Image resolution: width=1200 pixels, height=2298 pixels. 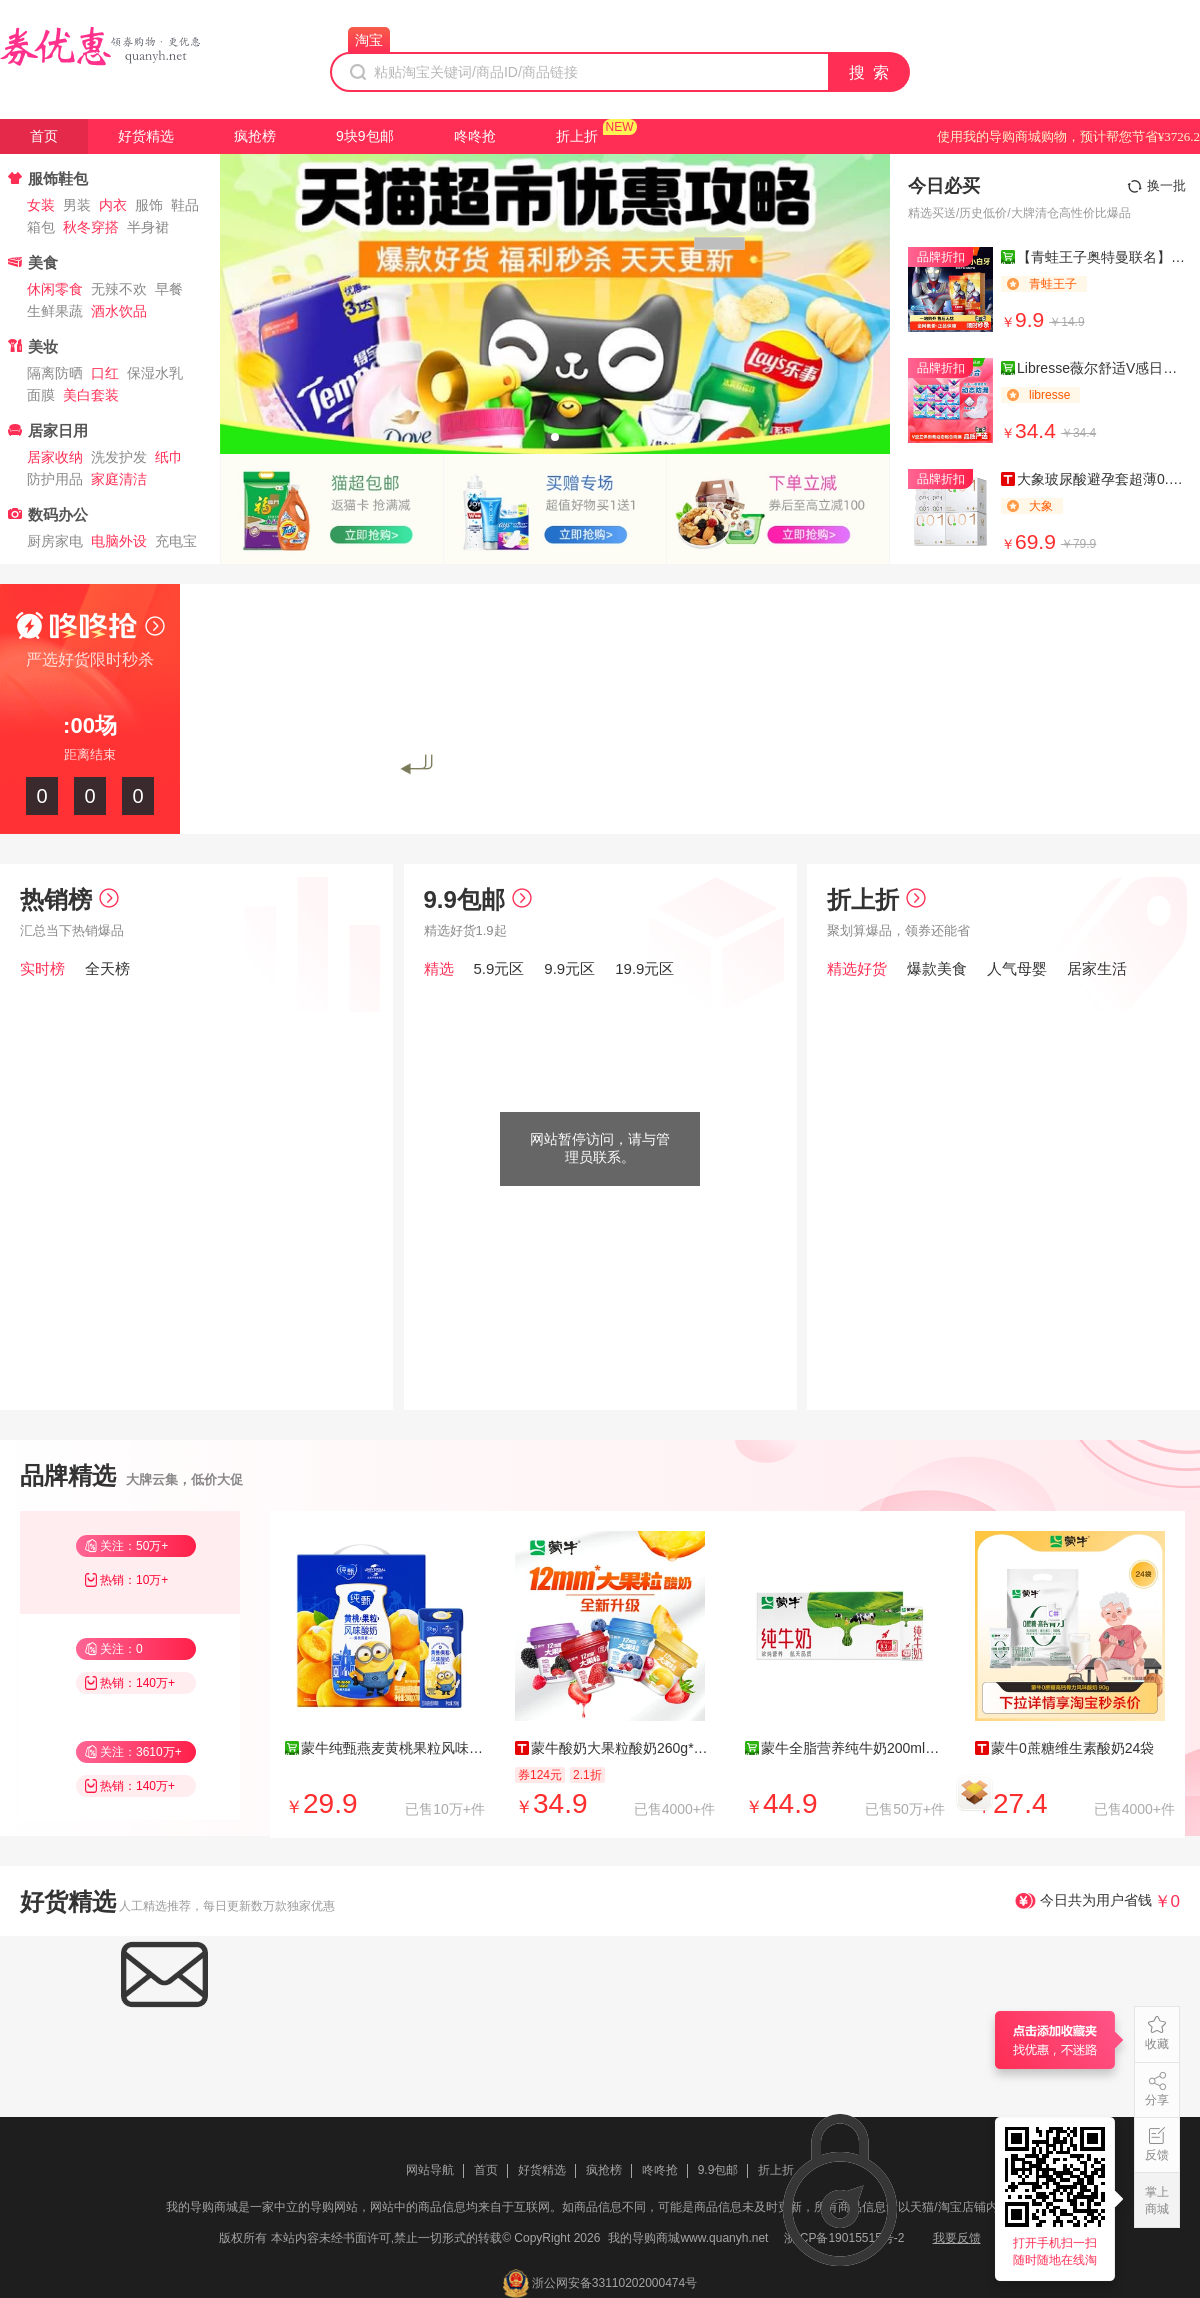 What do you see at coordinates (974, 1792) in the screenshot?
I see `open gdebi package installer` at bounding box center [974, 1792].